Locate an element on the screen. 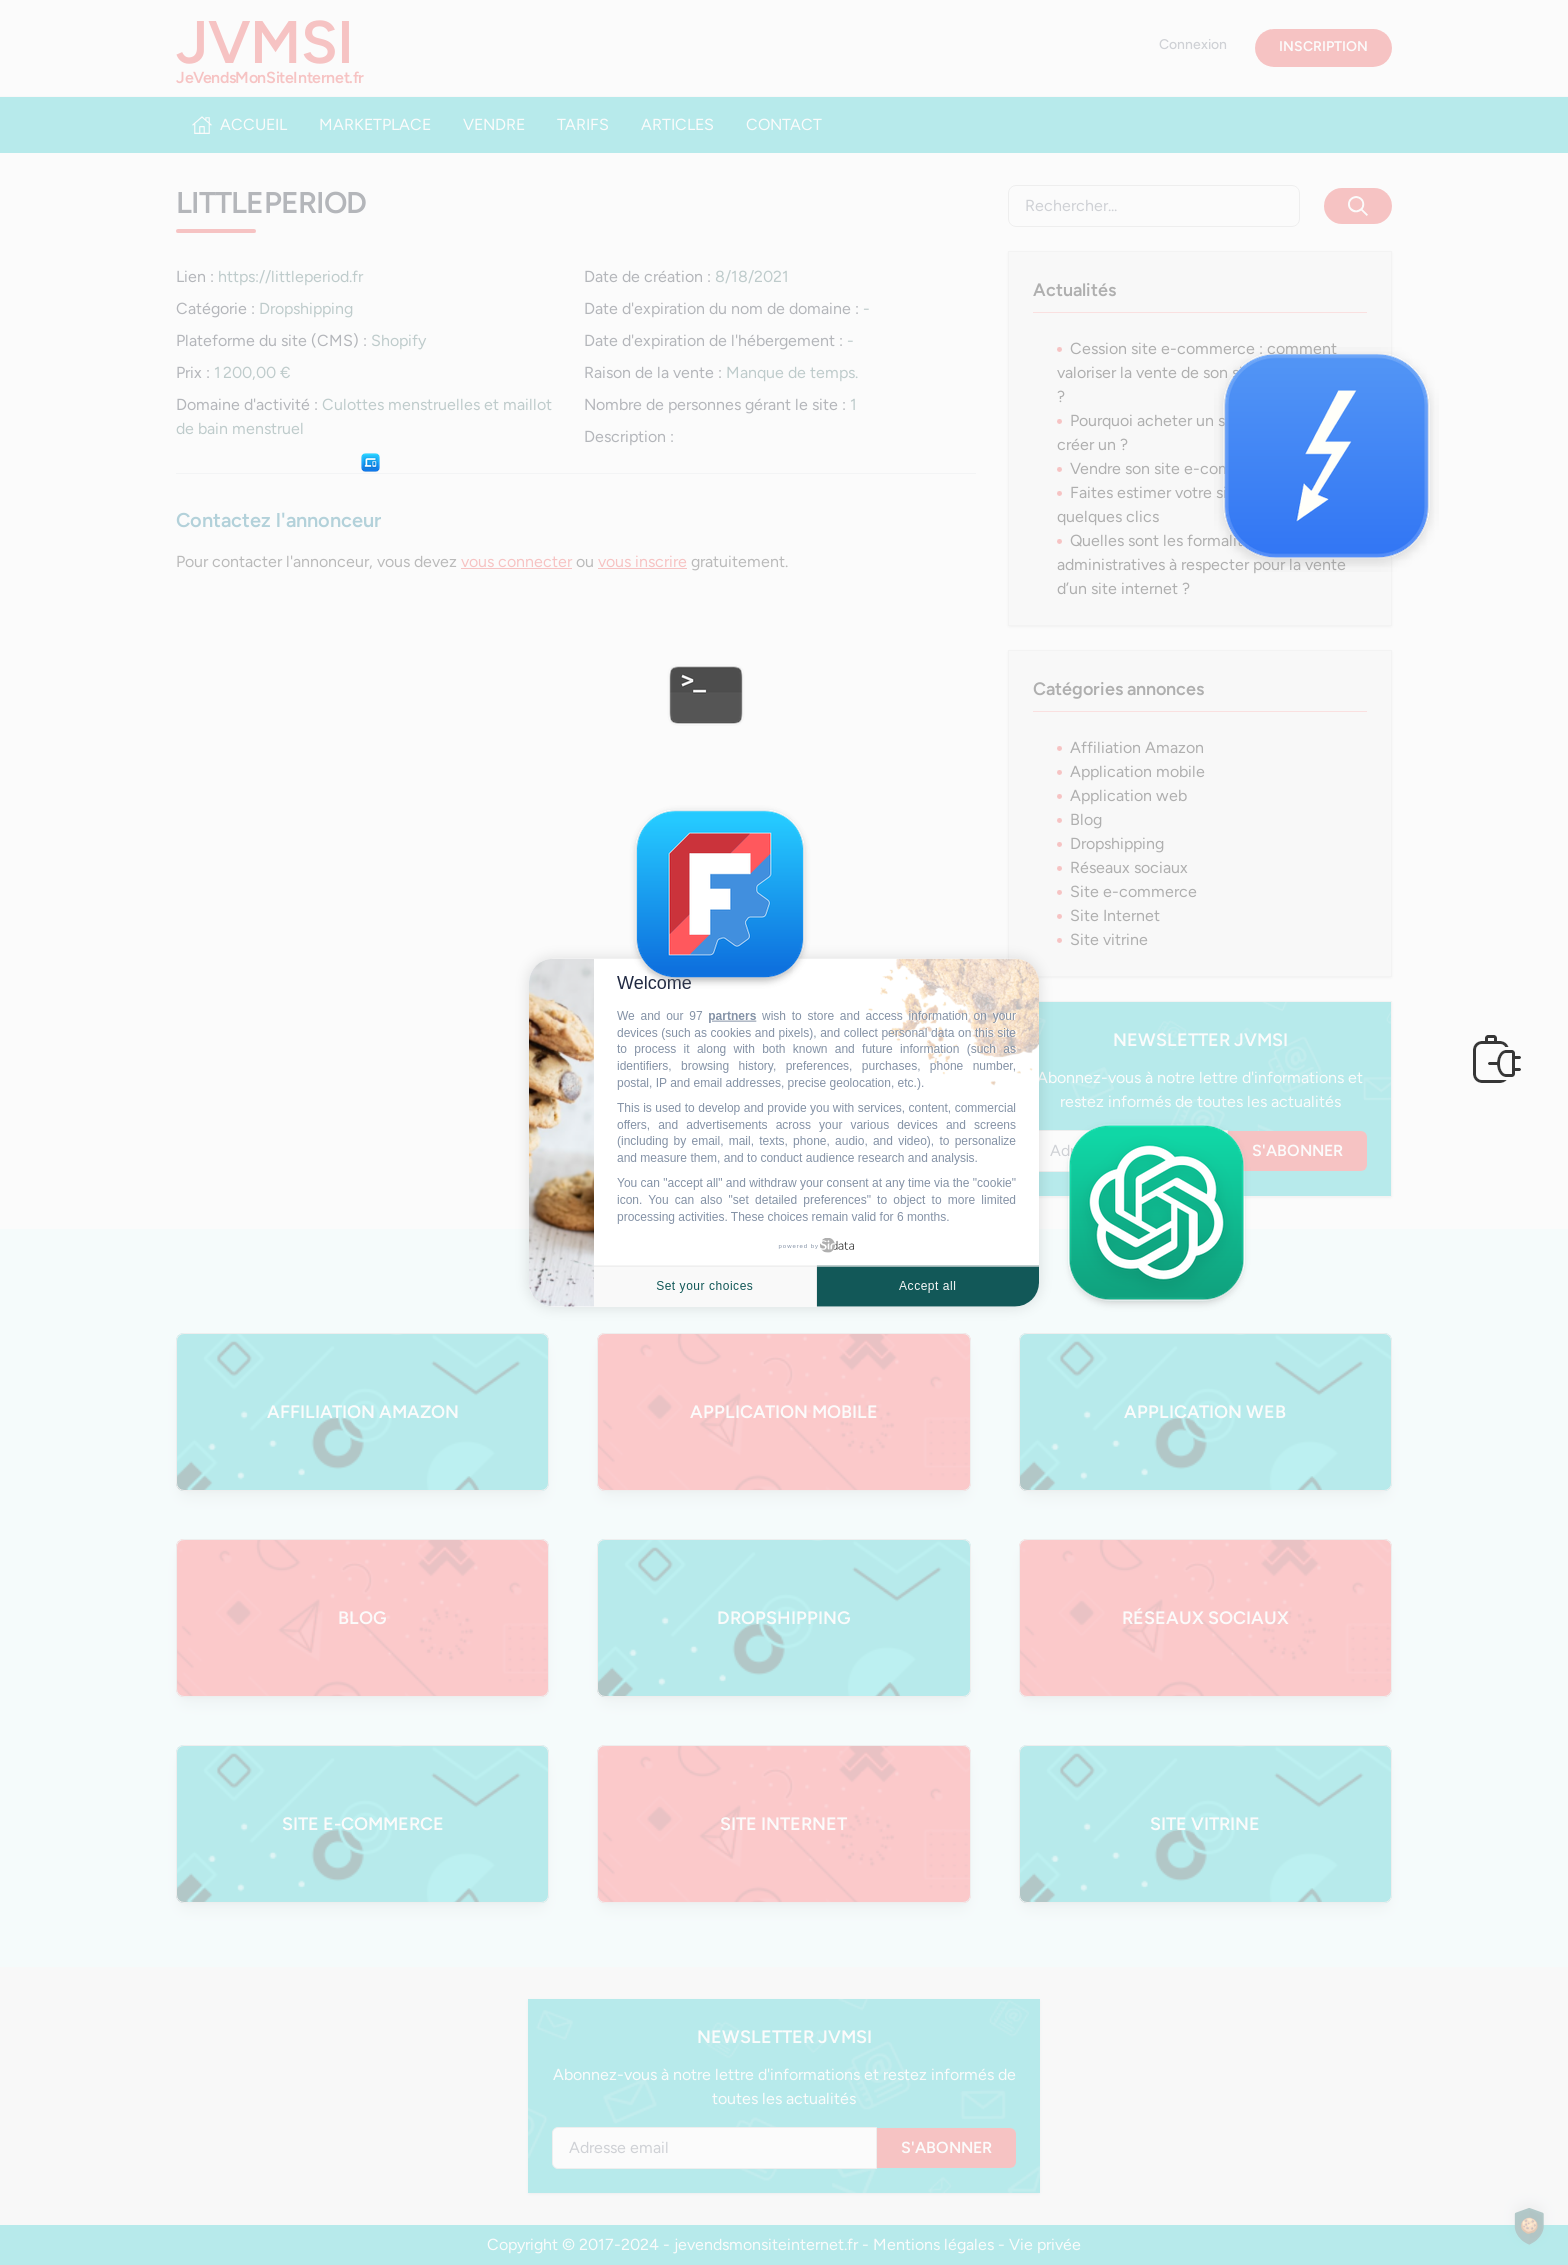 The width and height of the screenshot is (1568, 2265). connect and sync devices with zorin connect is located at coordinates (370, 462).